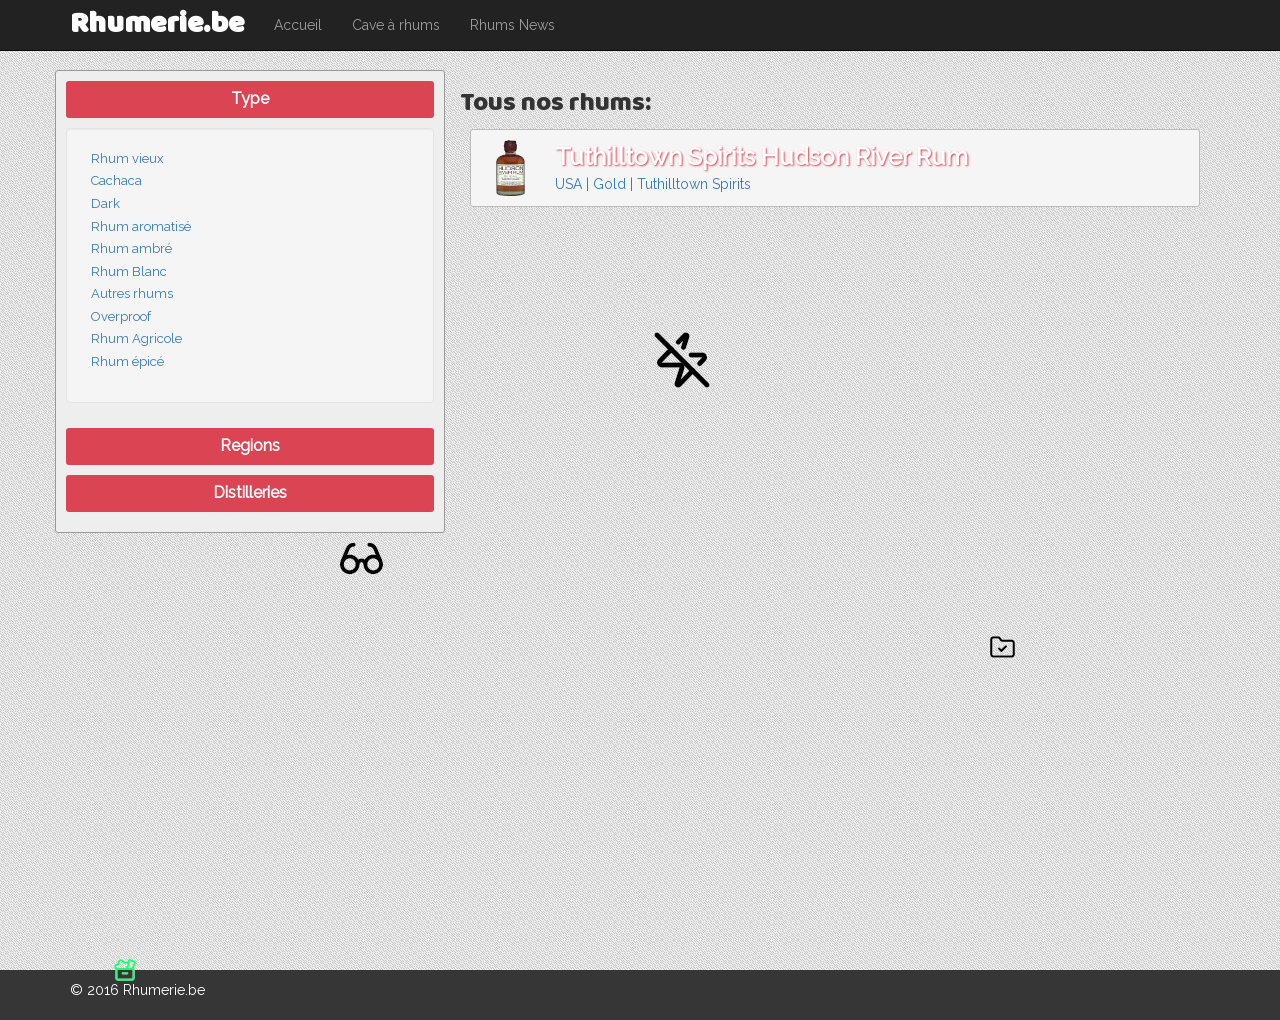 The height and width of the screenshot is (1020, 1280). I want to click on access tools and utilities, so click(125, 970).